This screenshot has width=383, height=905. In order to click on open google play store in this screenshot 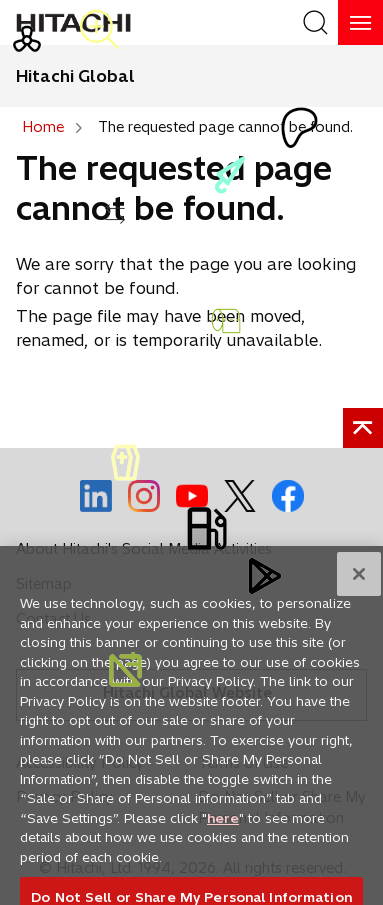, I will do `click(262, 576)`.